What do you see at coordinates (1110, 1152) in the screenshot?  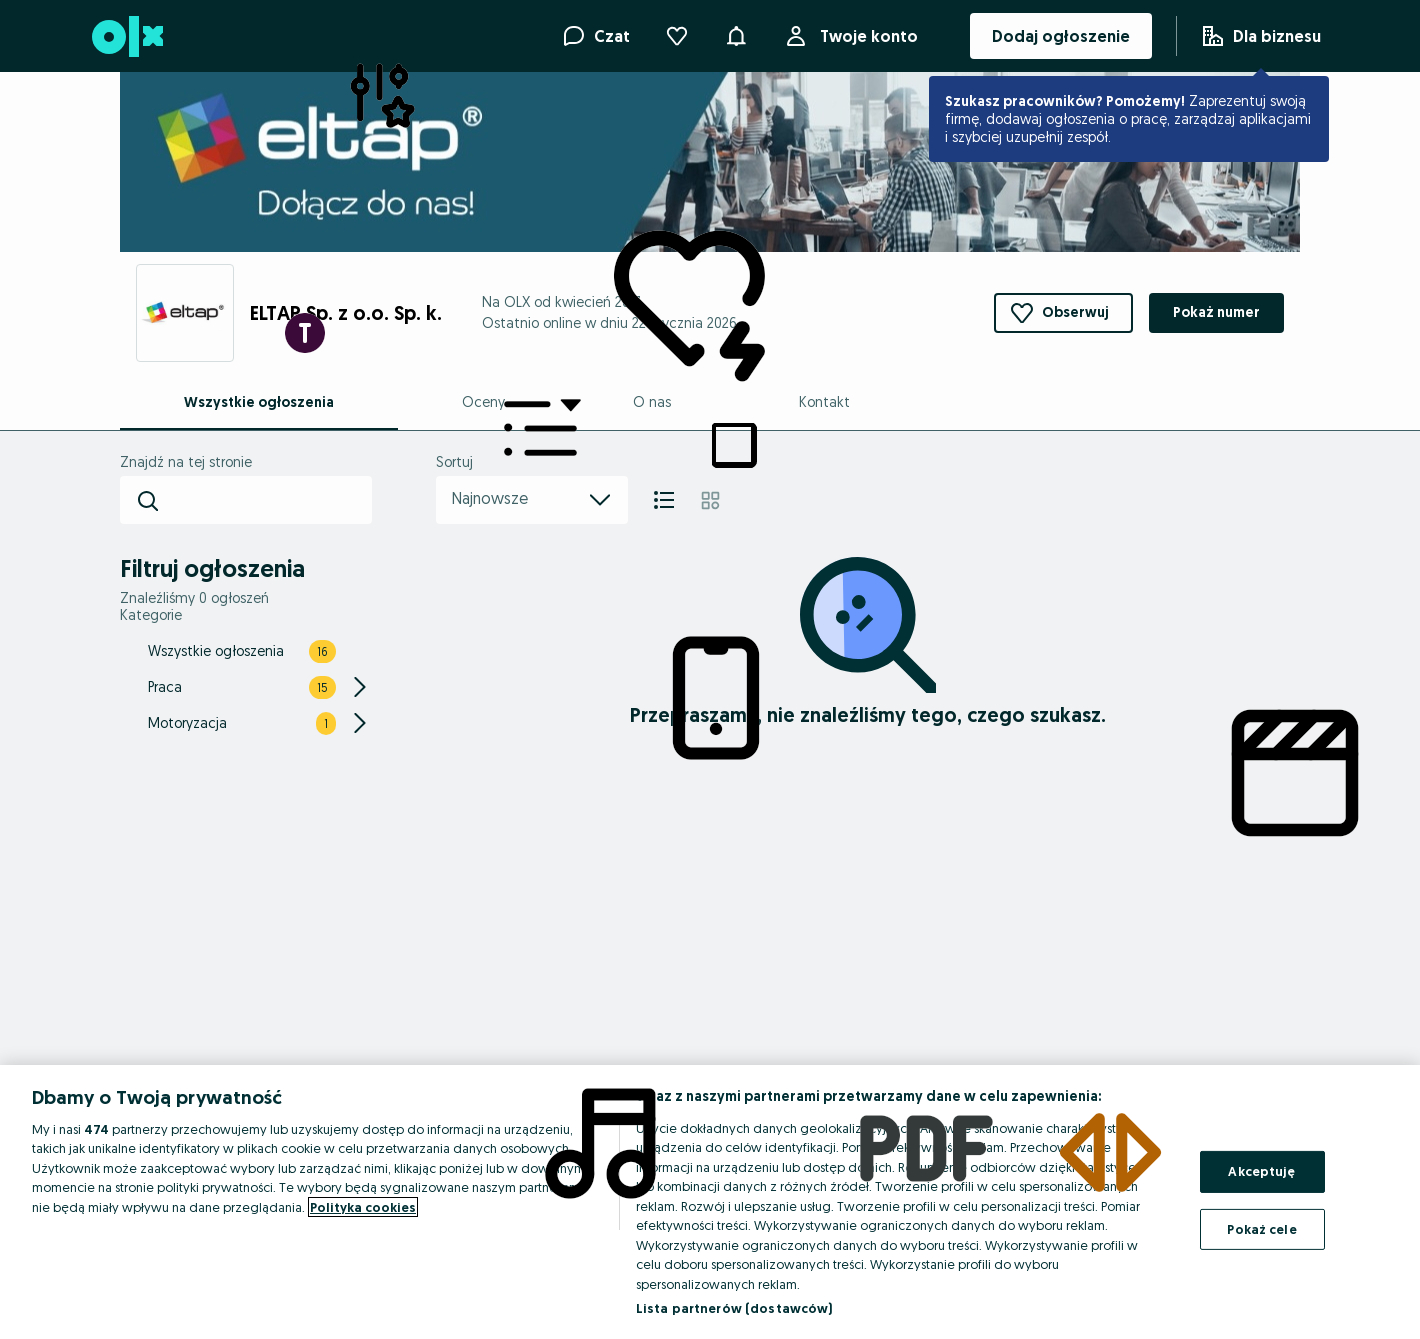 I see `expand or resize horizontally` at bounding box center [1110, 1152].